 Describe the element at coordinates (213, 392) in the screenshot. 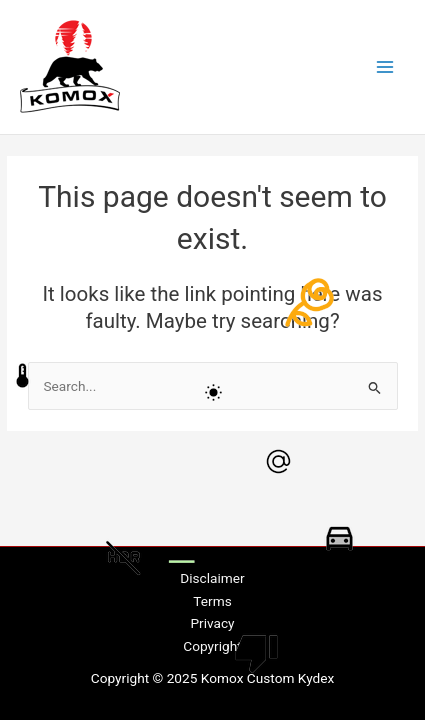

I see `decrease screen brightness` at that location.